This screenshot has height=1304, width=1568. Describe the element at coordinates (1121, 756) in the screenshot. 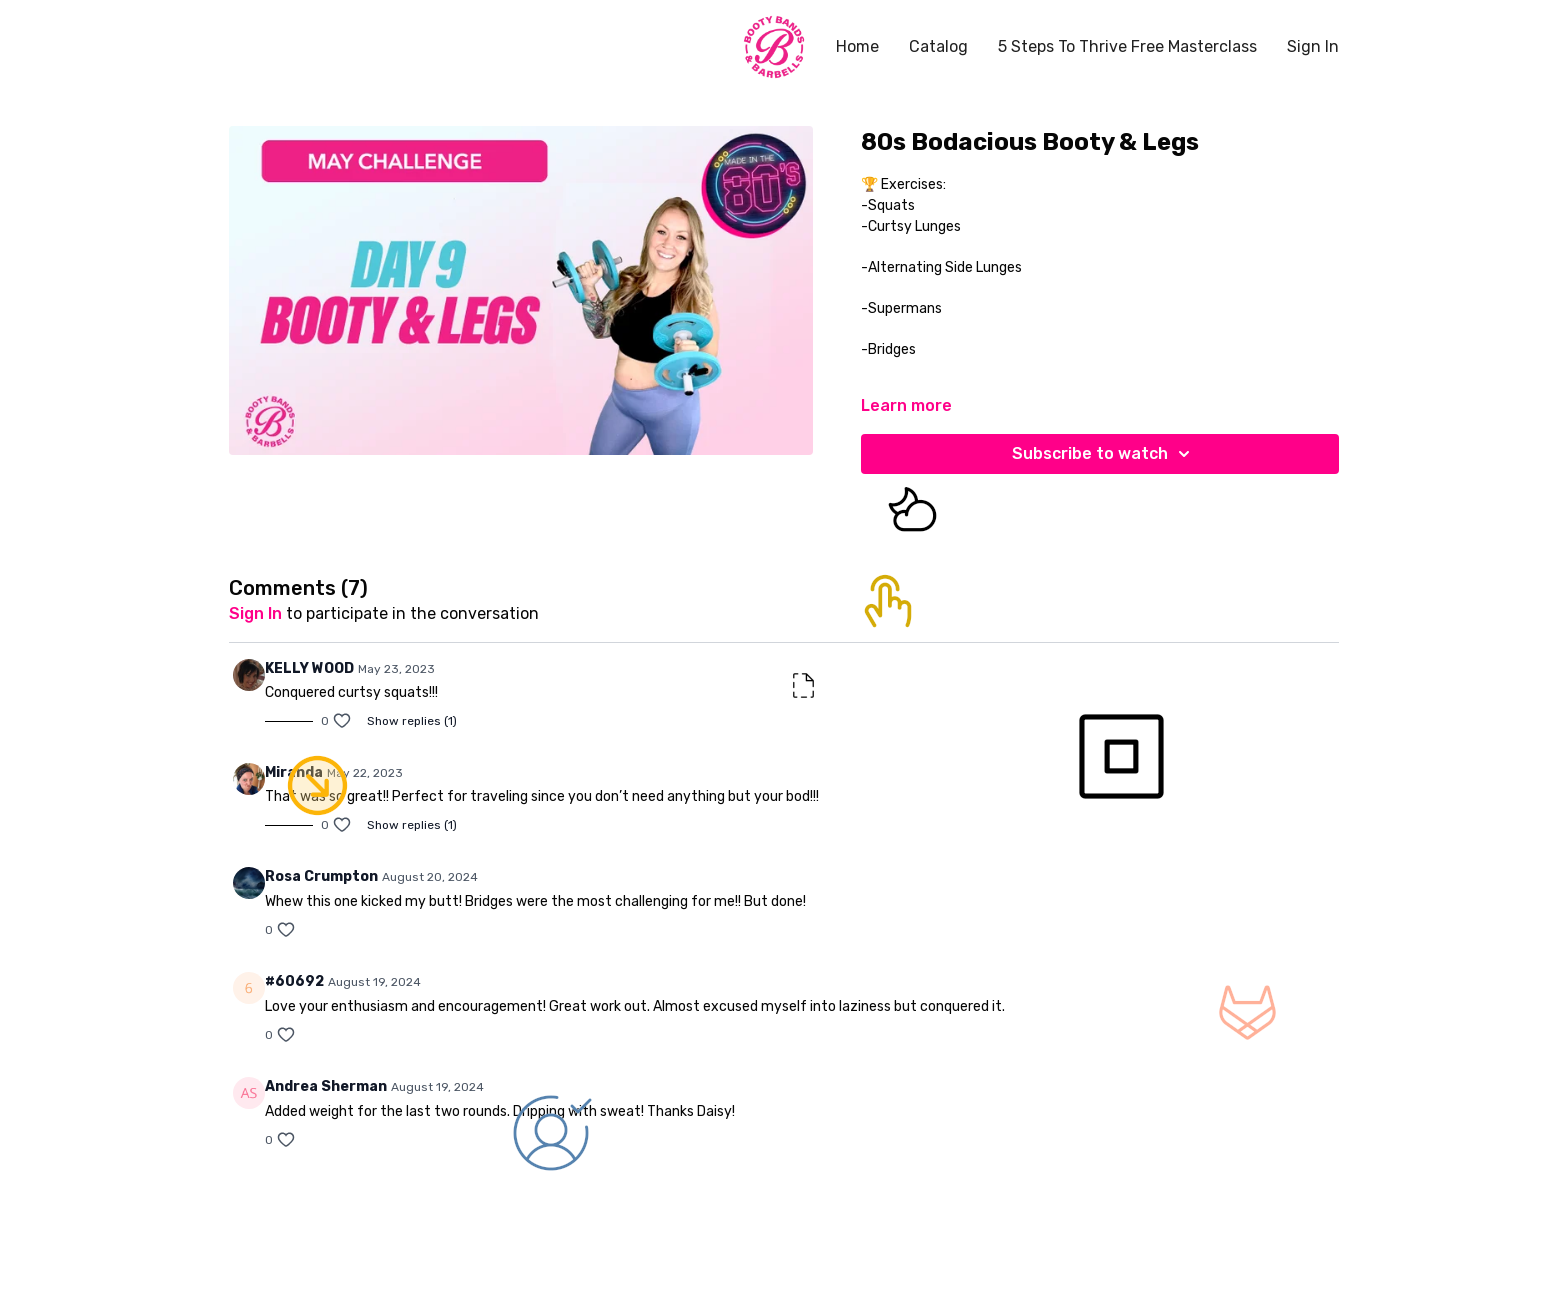

I see `square payment services logo` at that location.